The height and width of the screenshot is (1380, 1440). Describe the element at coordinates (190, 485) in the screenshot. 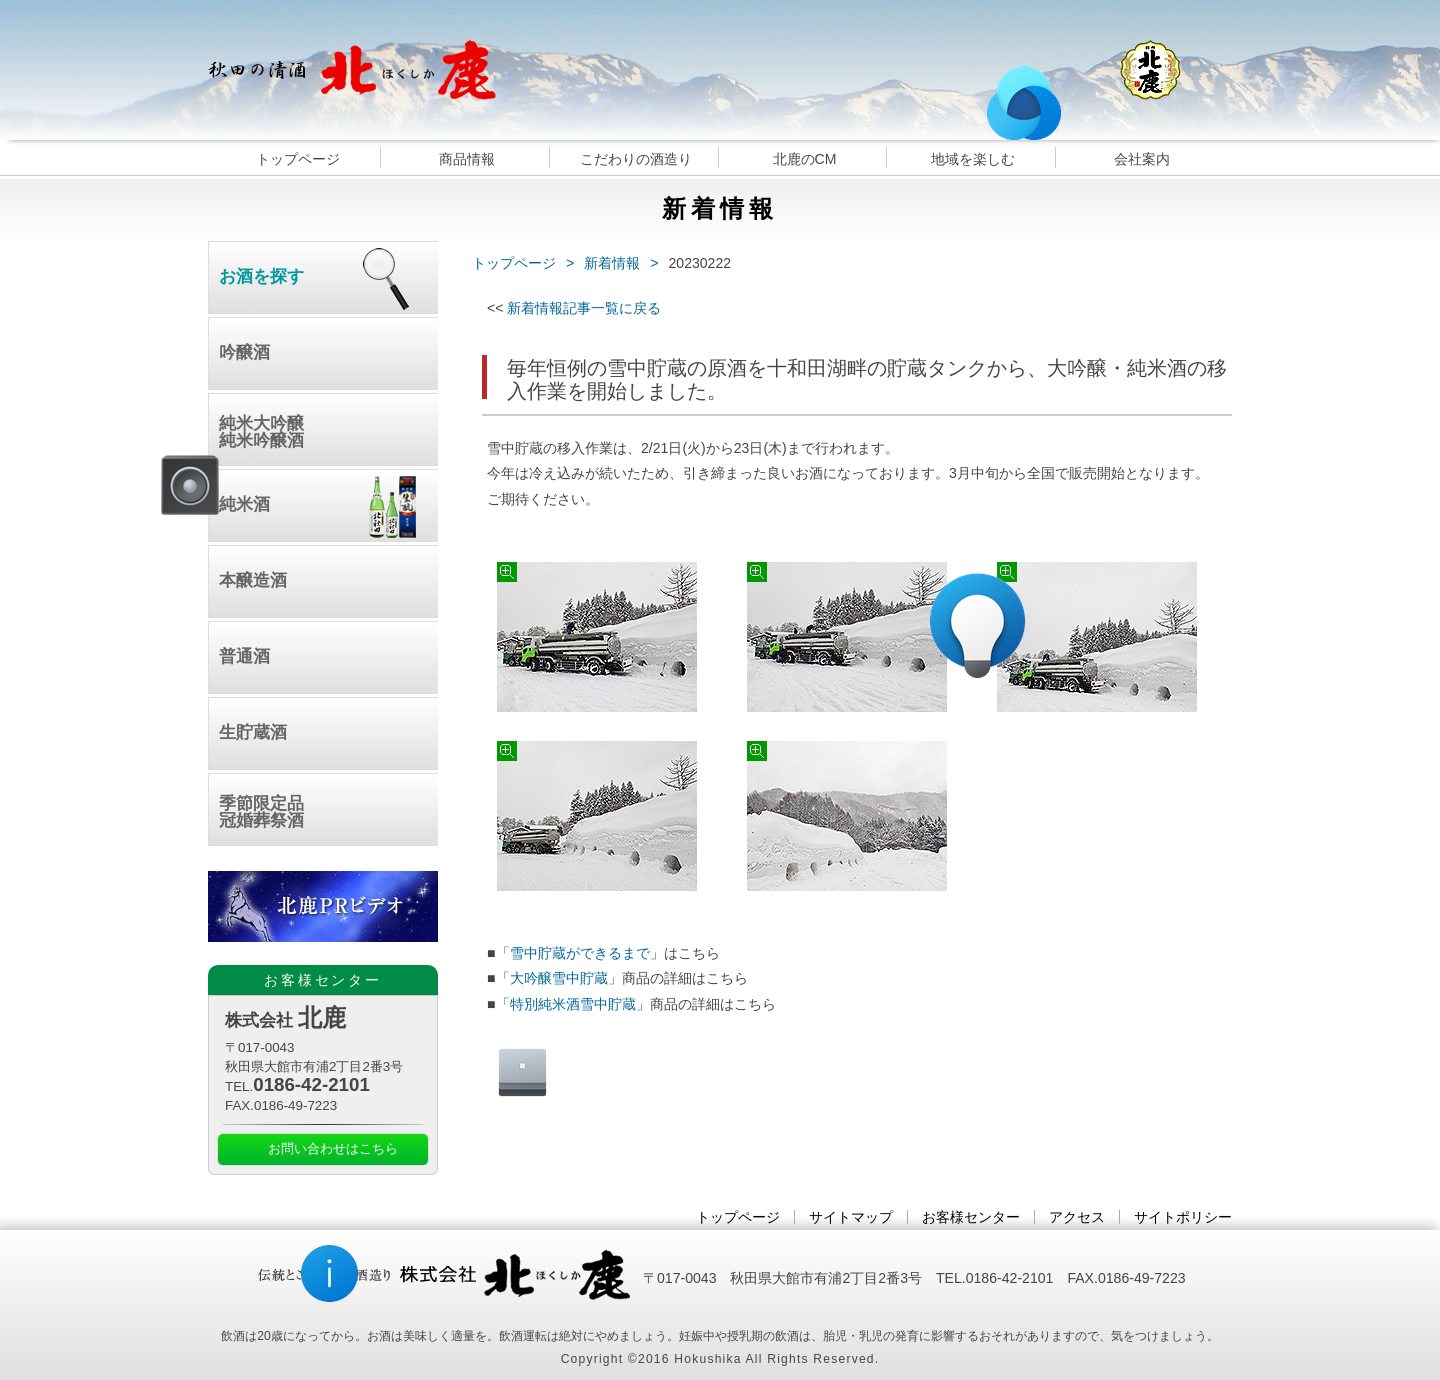

I see `access sound and audio settings` at that location.